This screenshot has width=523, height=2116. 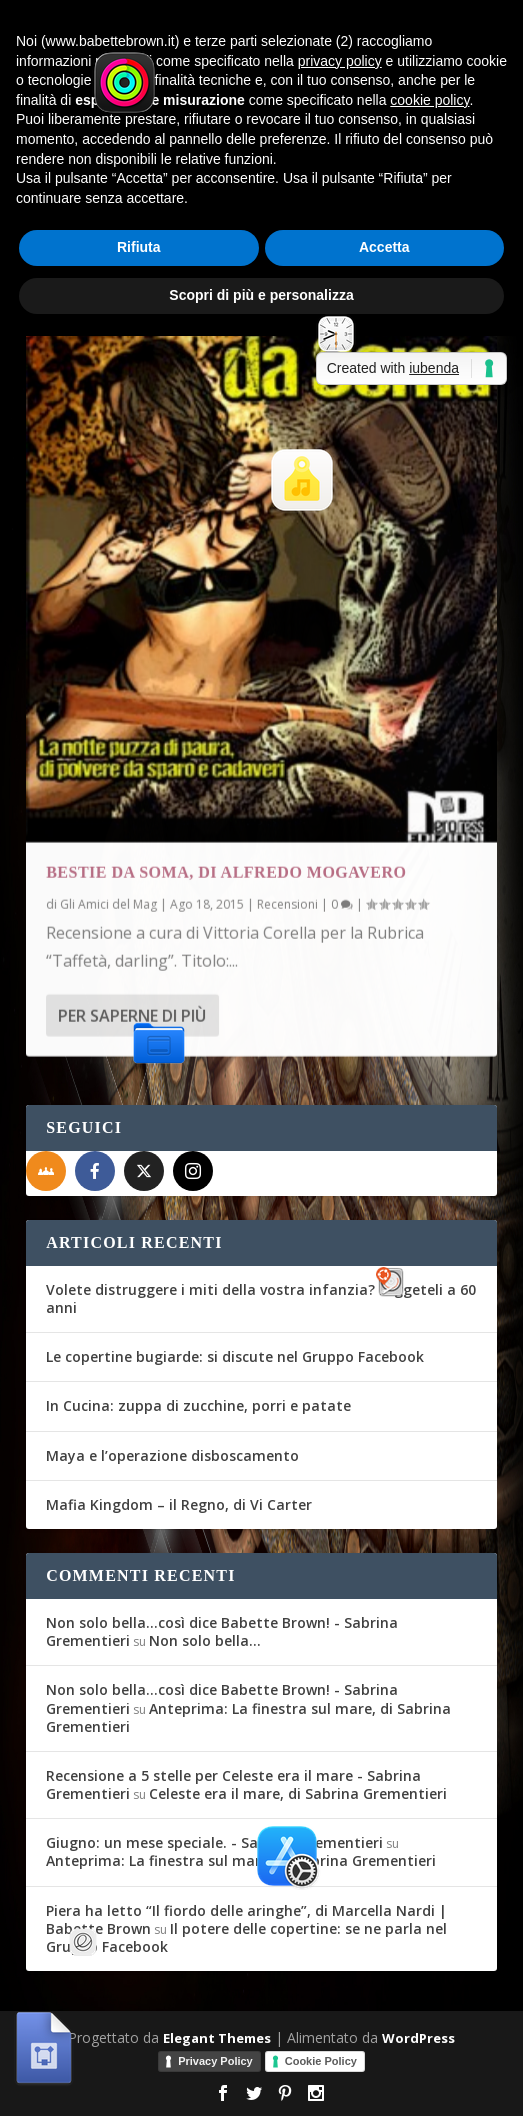 I want to click on a Microsoft Visio diagram file, so click(x=44, y=2049).